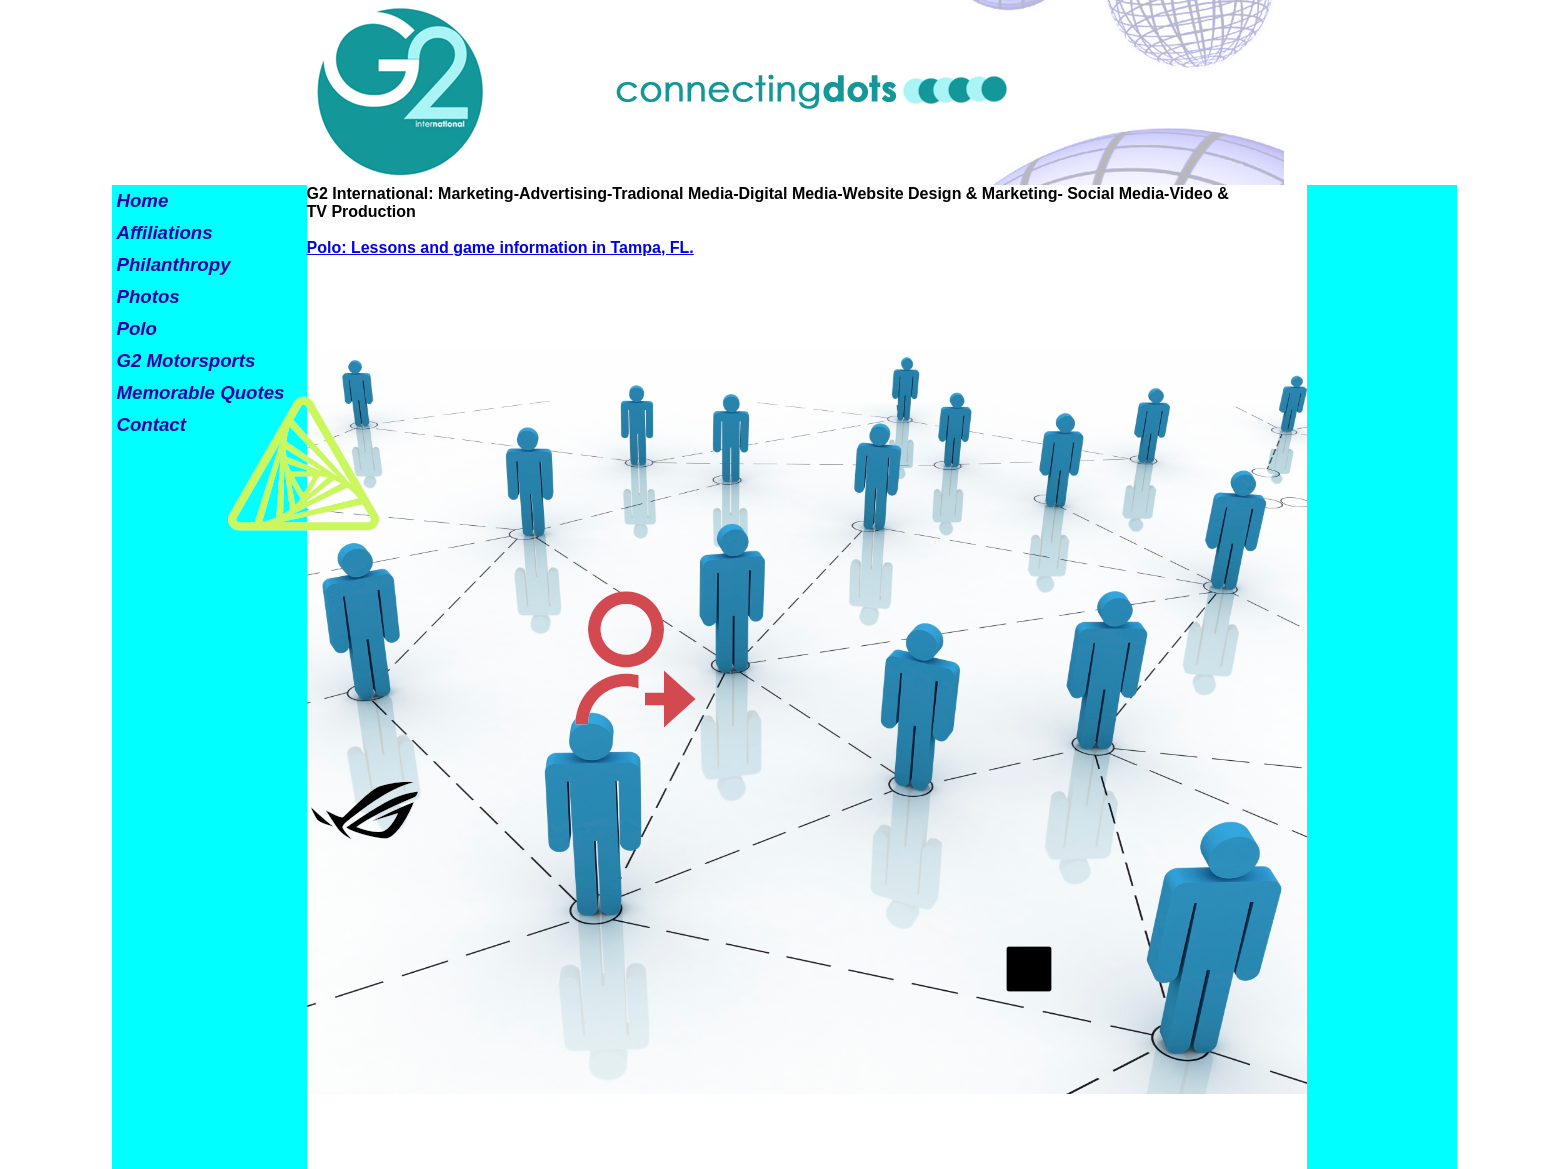 This screenshot has height=1169, width=1568. Describe the element at coordinates (1029, 969) in the screenshot. I see `an unchecked or empty checkbox state` at that location.